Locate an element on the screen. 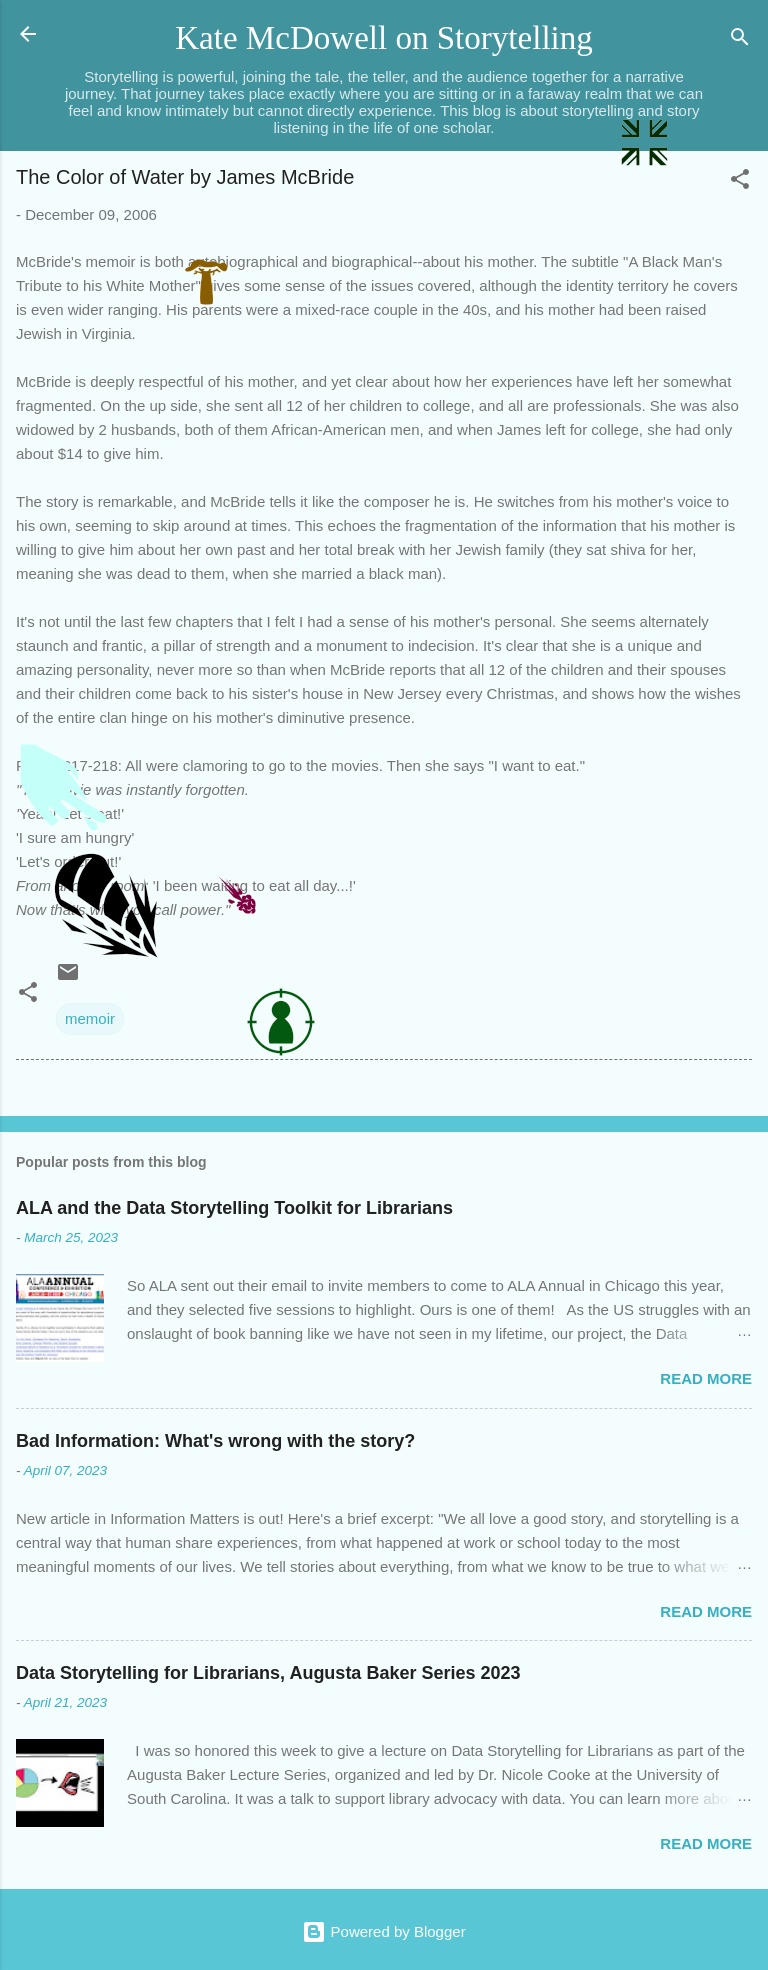  select United Kingdom as region or language is located at coordinates (644, 142).